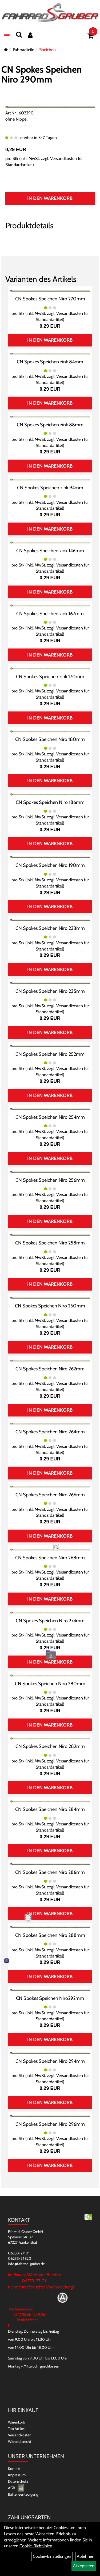 This screenshot has width=100, height=2576. What do you see at coordinates (6, 1960) in the screenshot?
I see `open the Shortcuts app` at bounding box center [6, 1960].